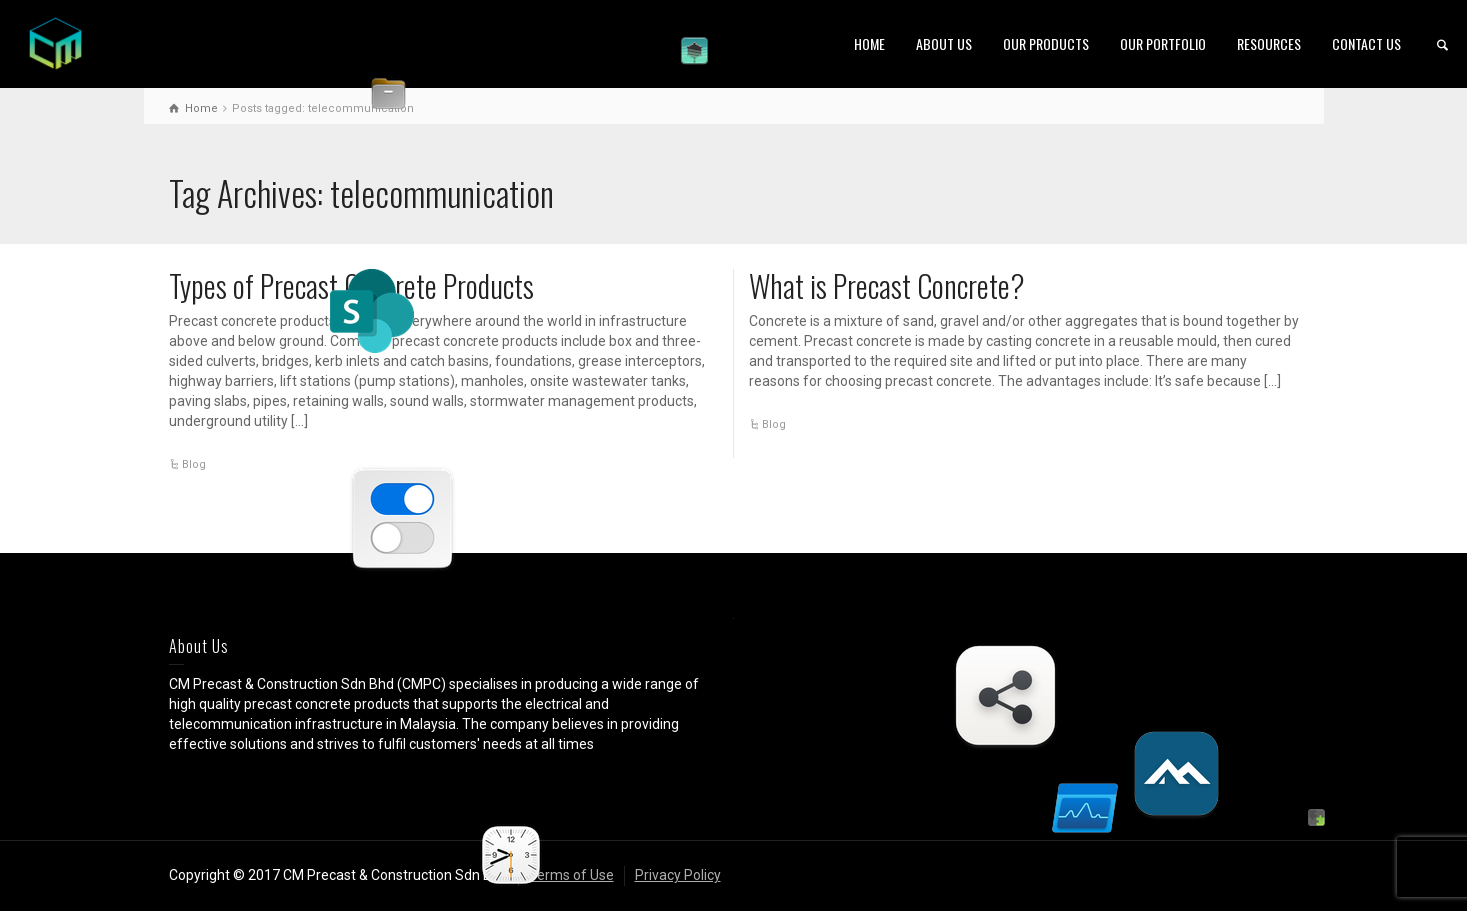 This screenshot has height=911, width=1467. I want to click on open the clock app, so click(511, 855).